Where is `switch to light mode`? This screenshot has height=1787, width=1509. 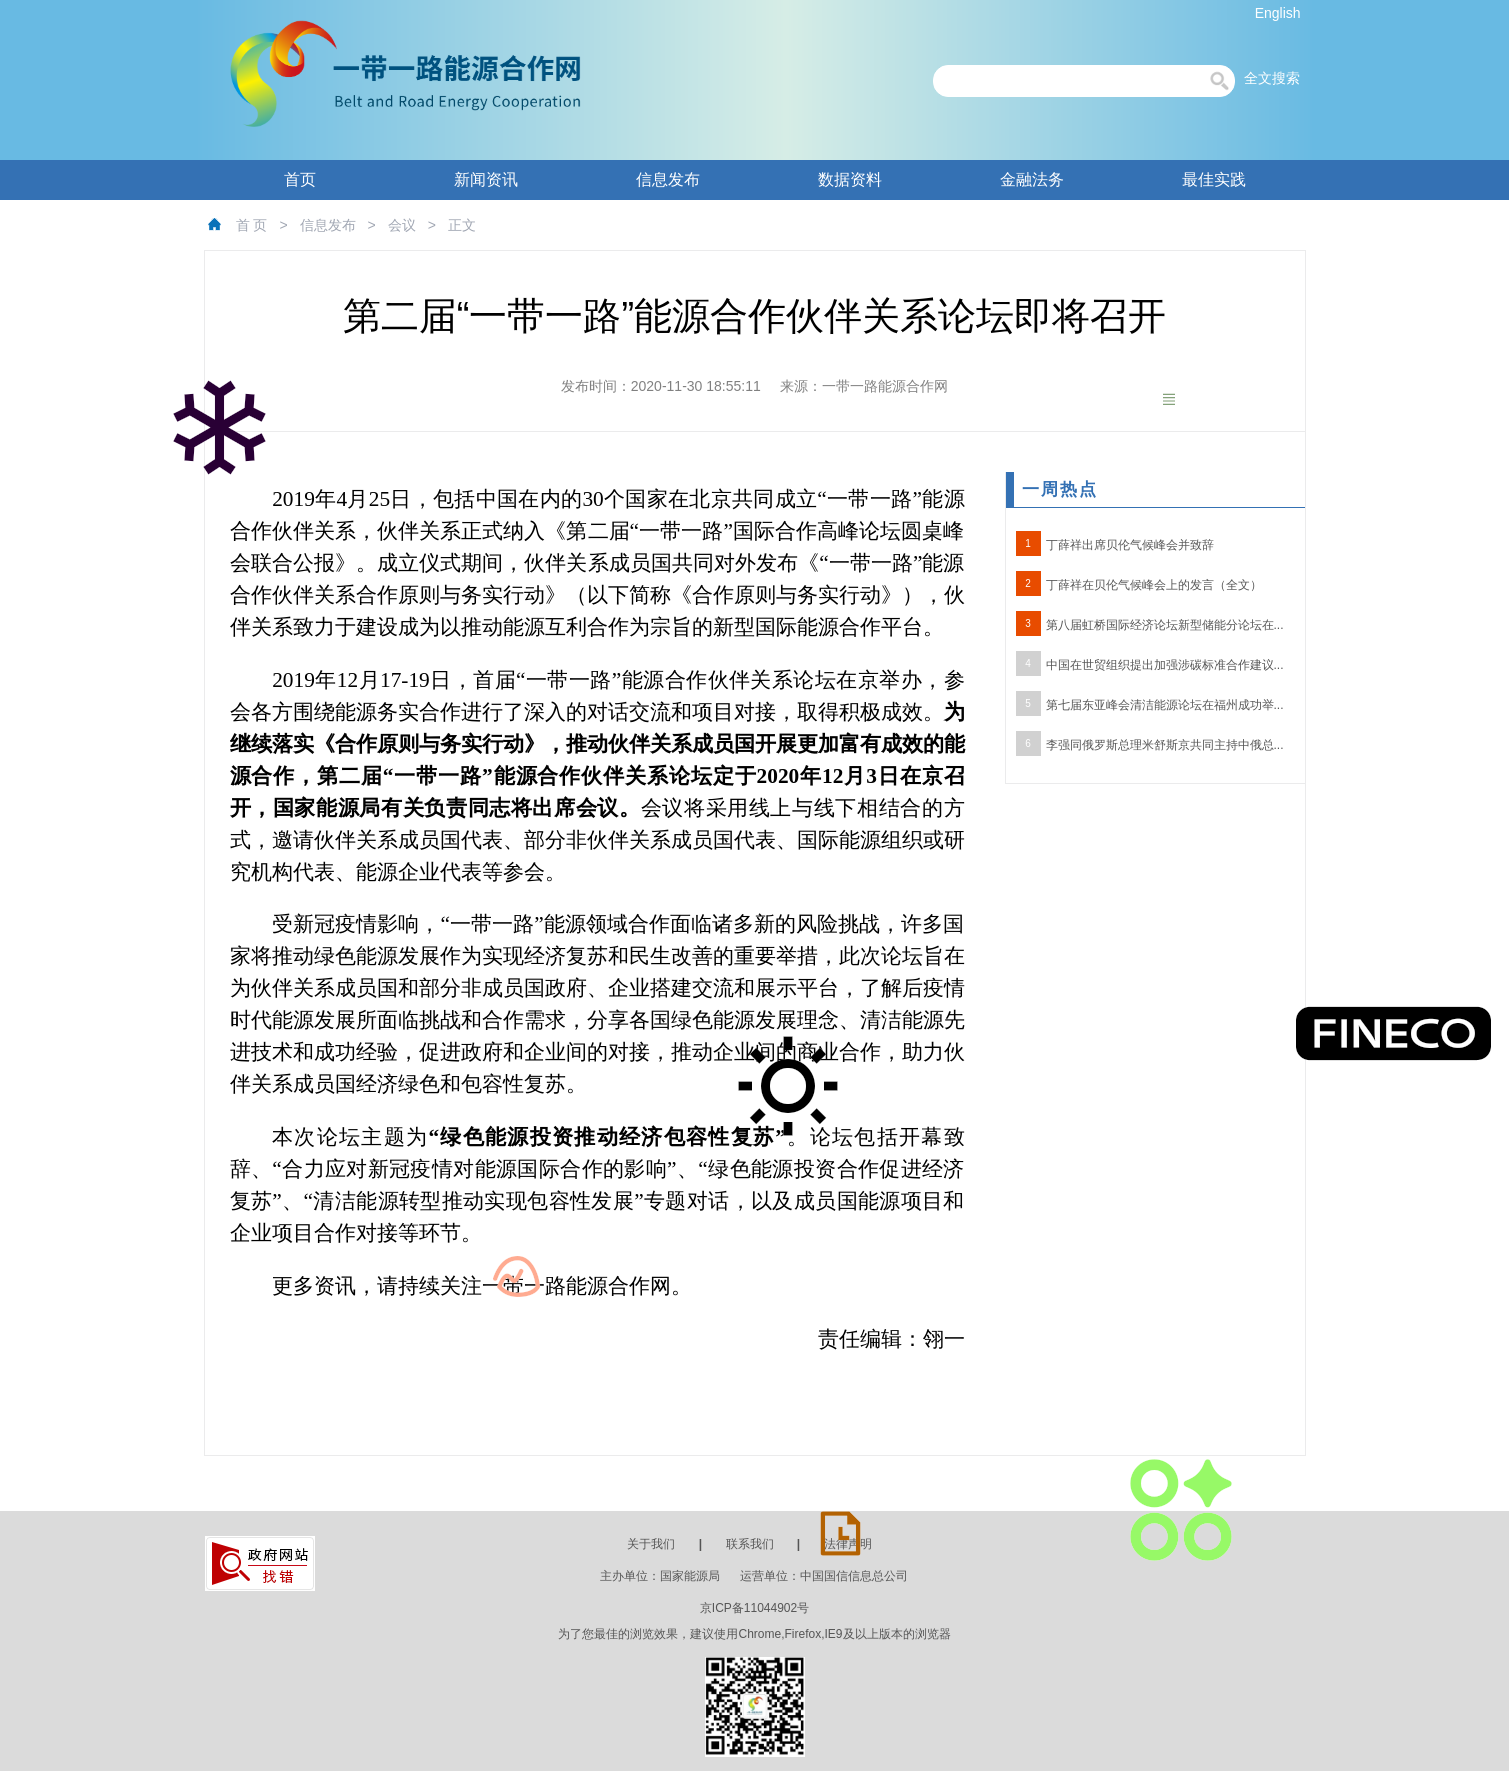 switch to light mode is located at coordinates (788, 1086).